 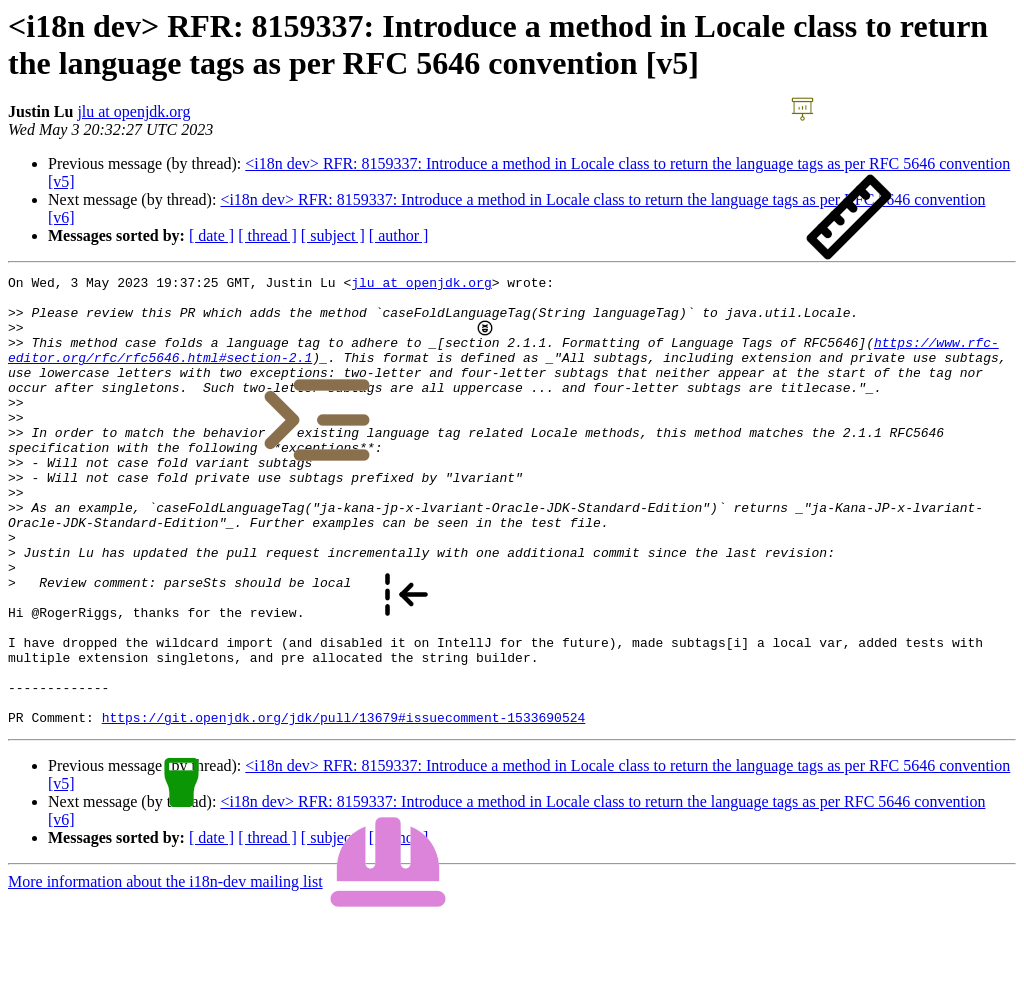 I want to click on collapse panel to the left, so click(x=406, y=594).